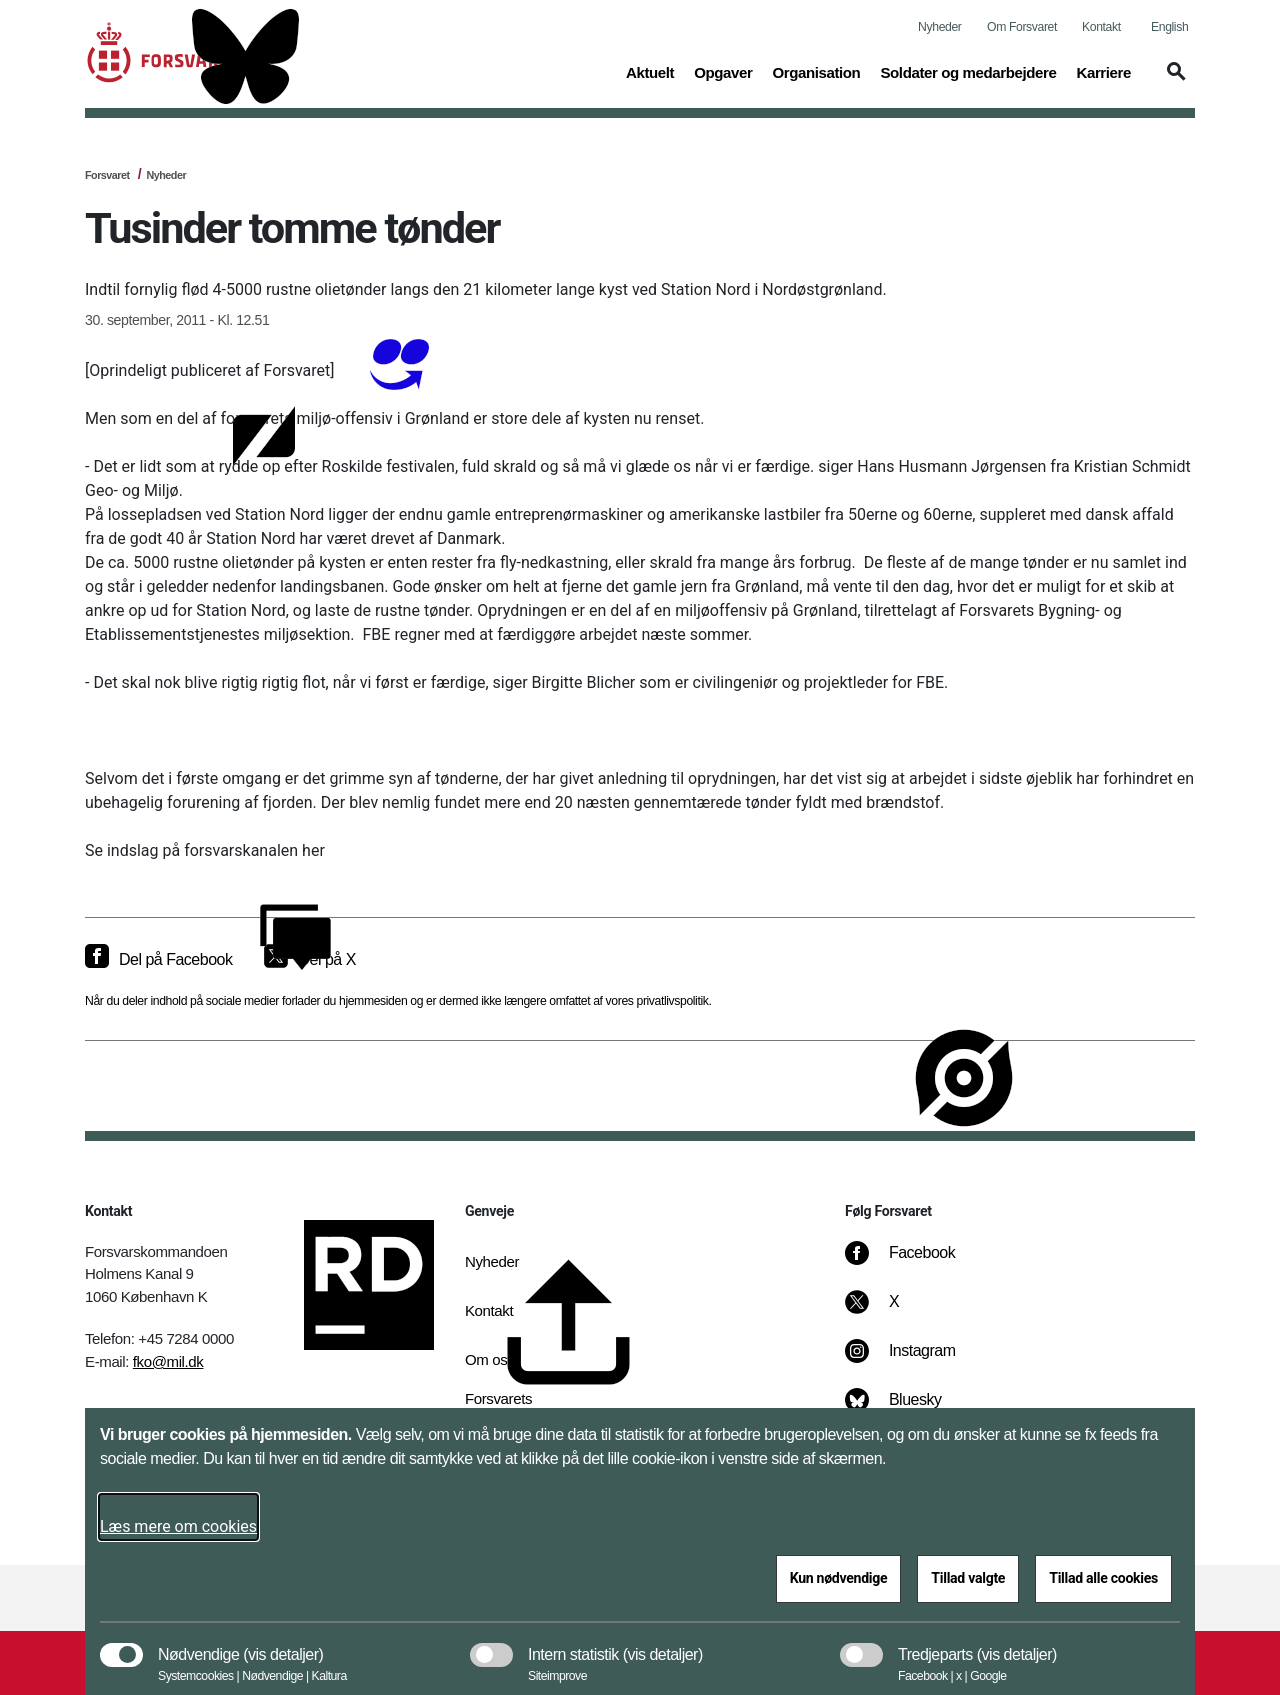  I want to click on start a discussion or group conversation, so click(295, 936).